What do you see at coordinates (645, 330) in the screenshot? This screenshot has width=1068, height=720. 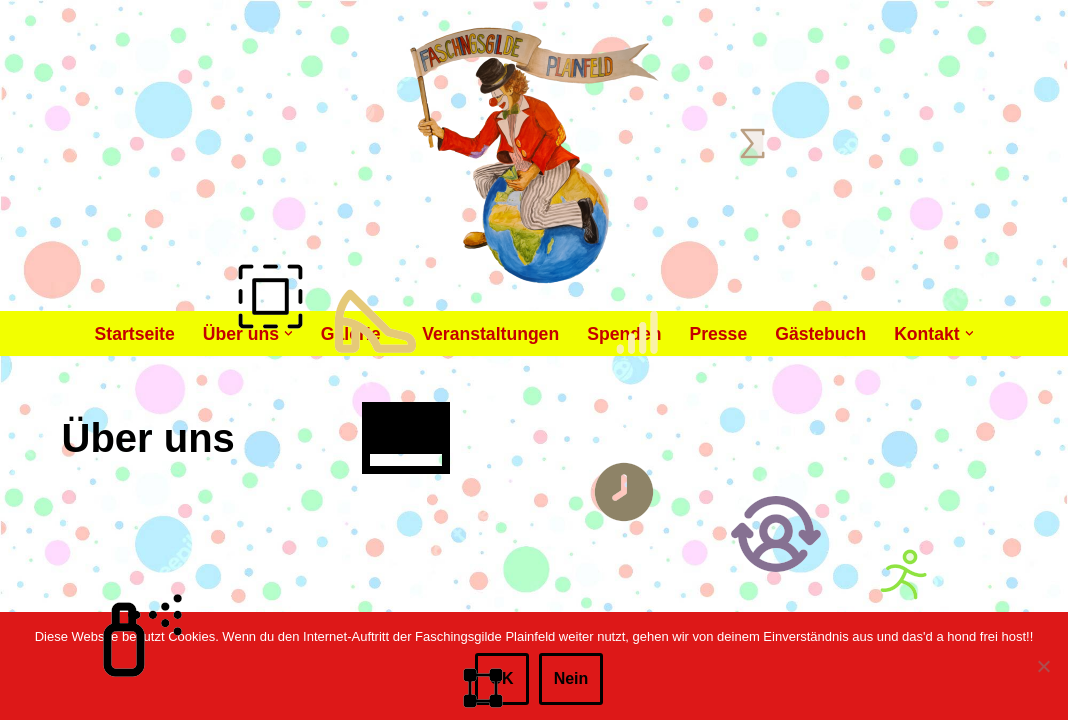 I see `indicates strong cellular network signal` at bounding box center [645, 330].